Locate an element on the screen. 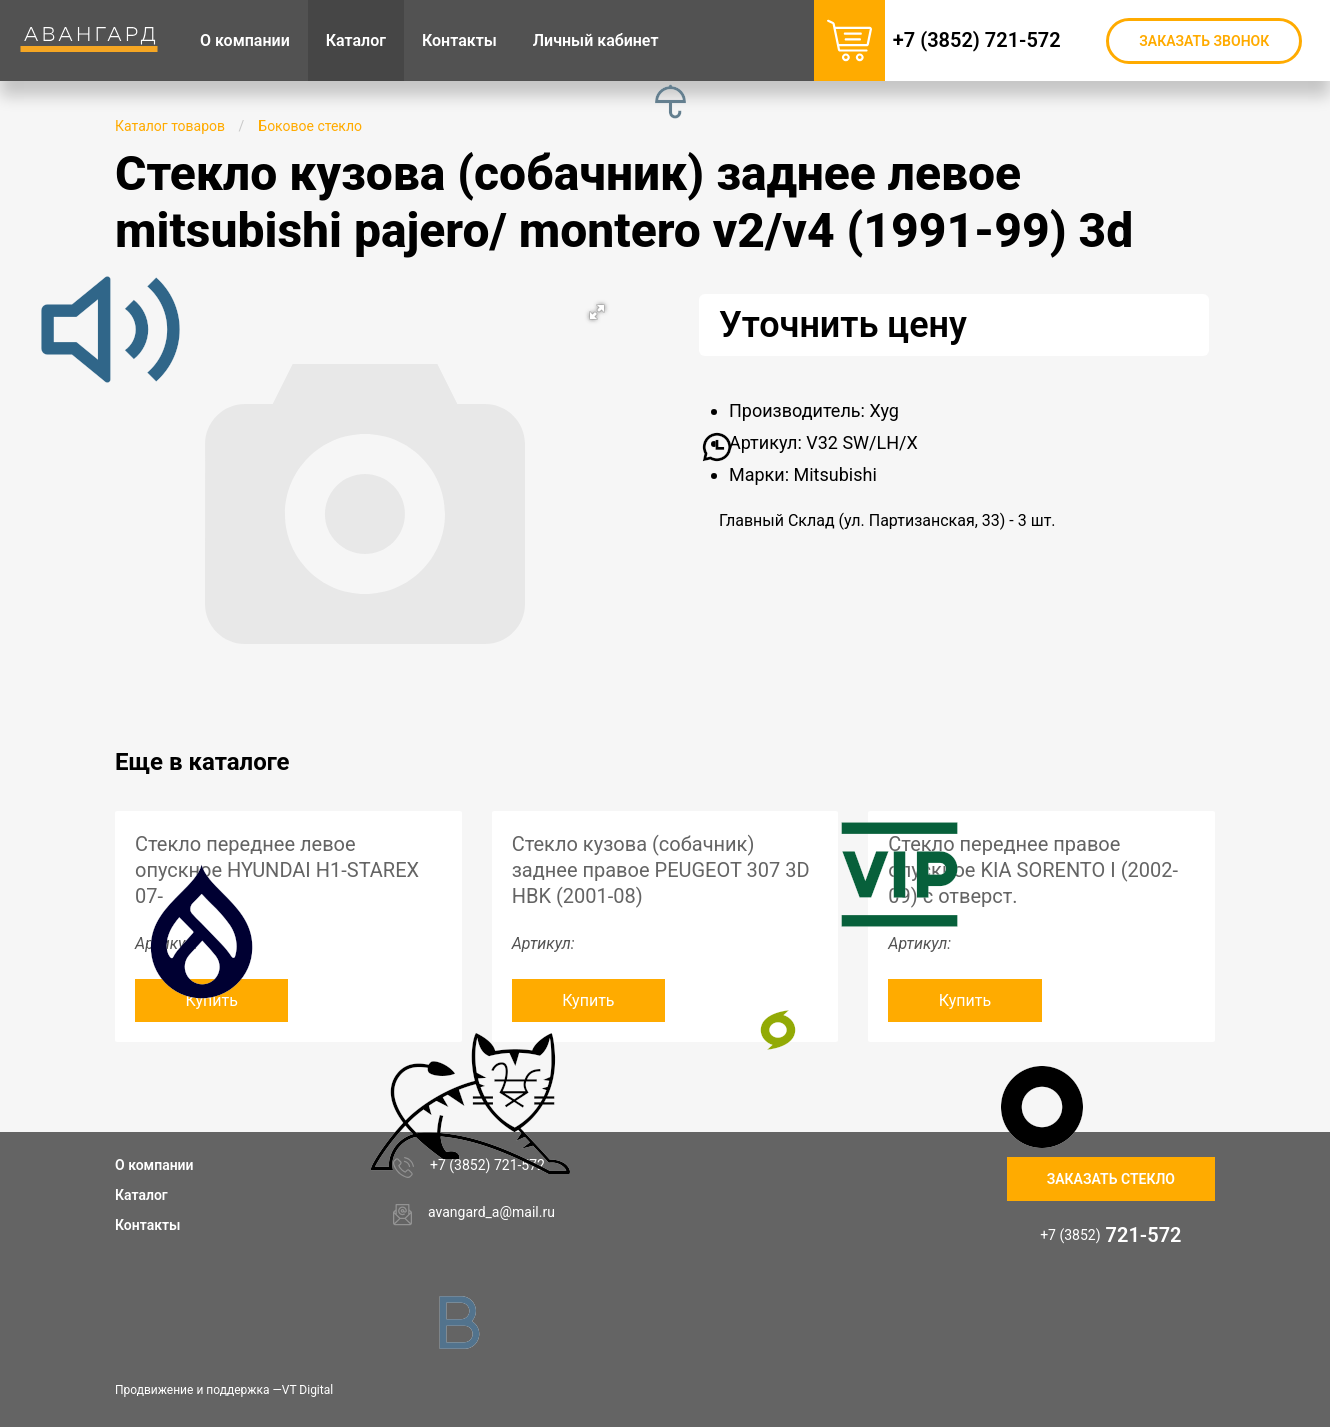 This screenshot has width=1330, height=1427. increase audio volume is located at coordinates (110, 329).